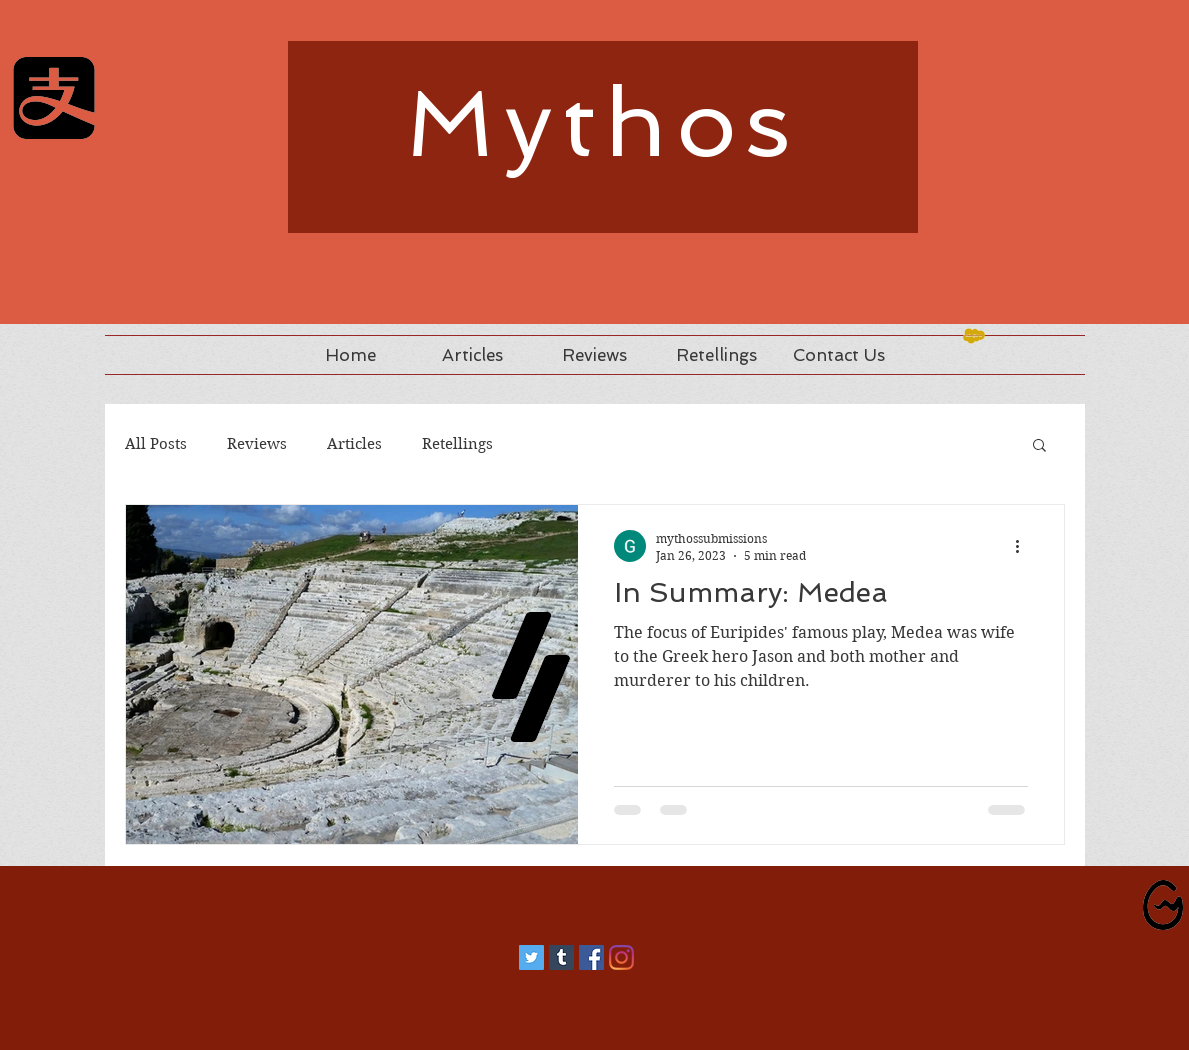 The image size is (1189, 1050). Describe the element at coordinates (531, 677) in the screenshot. I see `open Winamp media player` at that location.